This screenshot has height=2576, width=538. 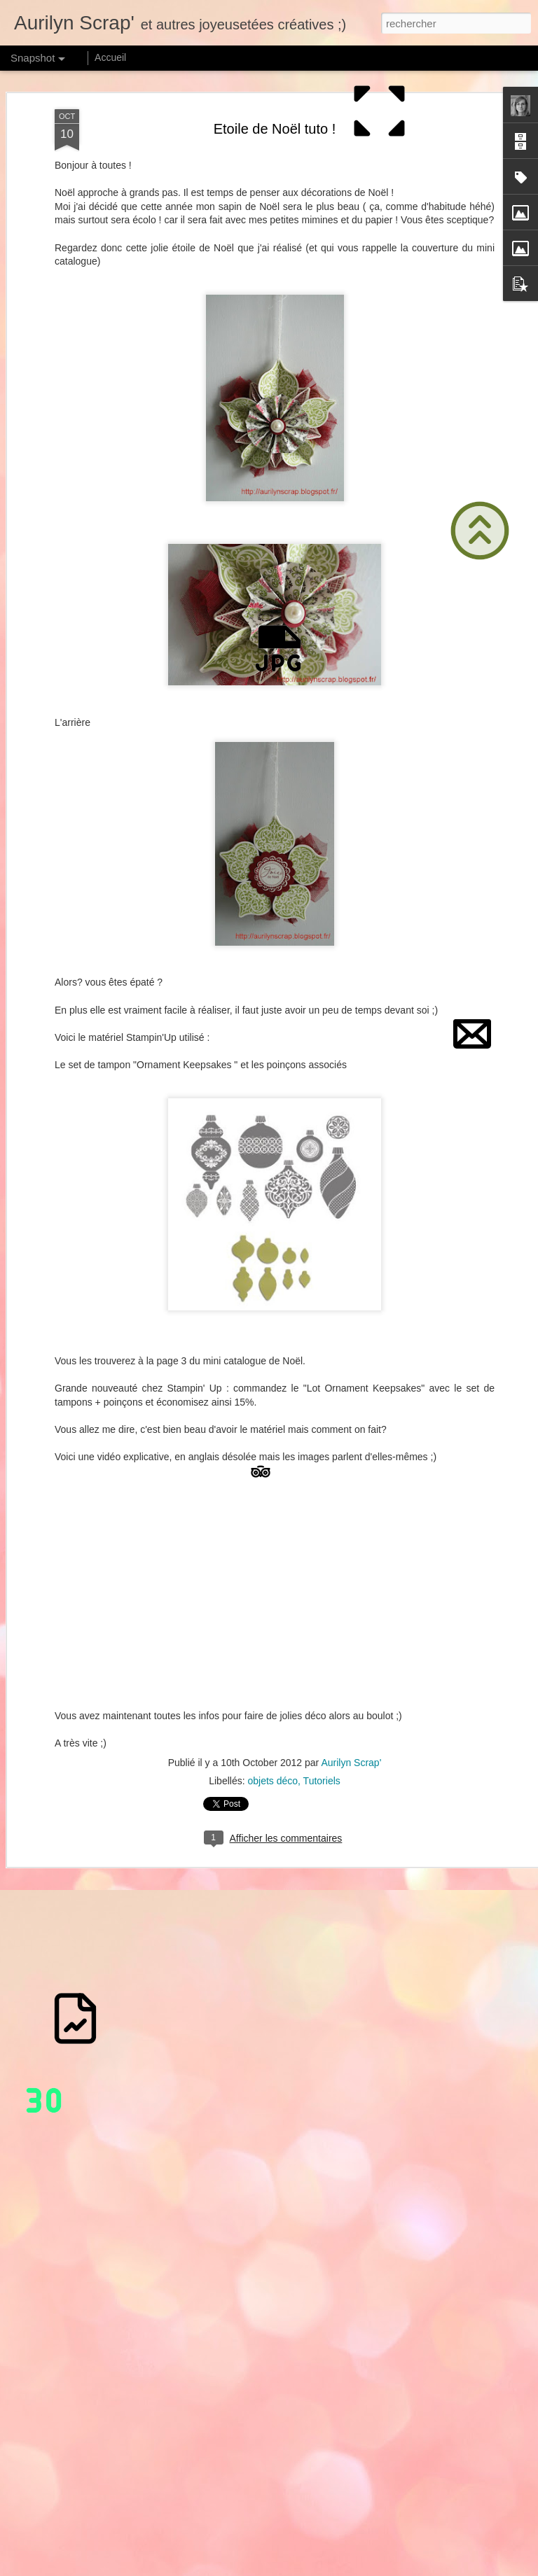 What do you see at coordinates (280, 650) in the screenshot?
I see `view or open a JPG image file` at bounding box center [280, 650].